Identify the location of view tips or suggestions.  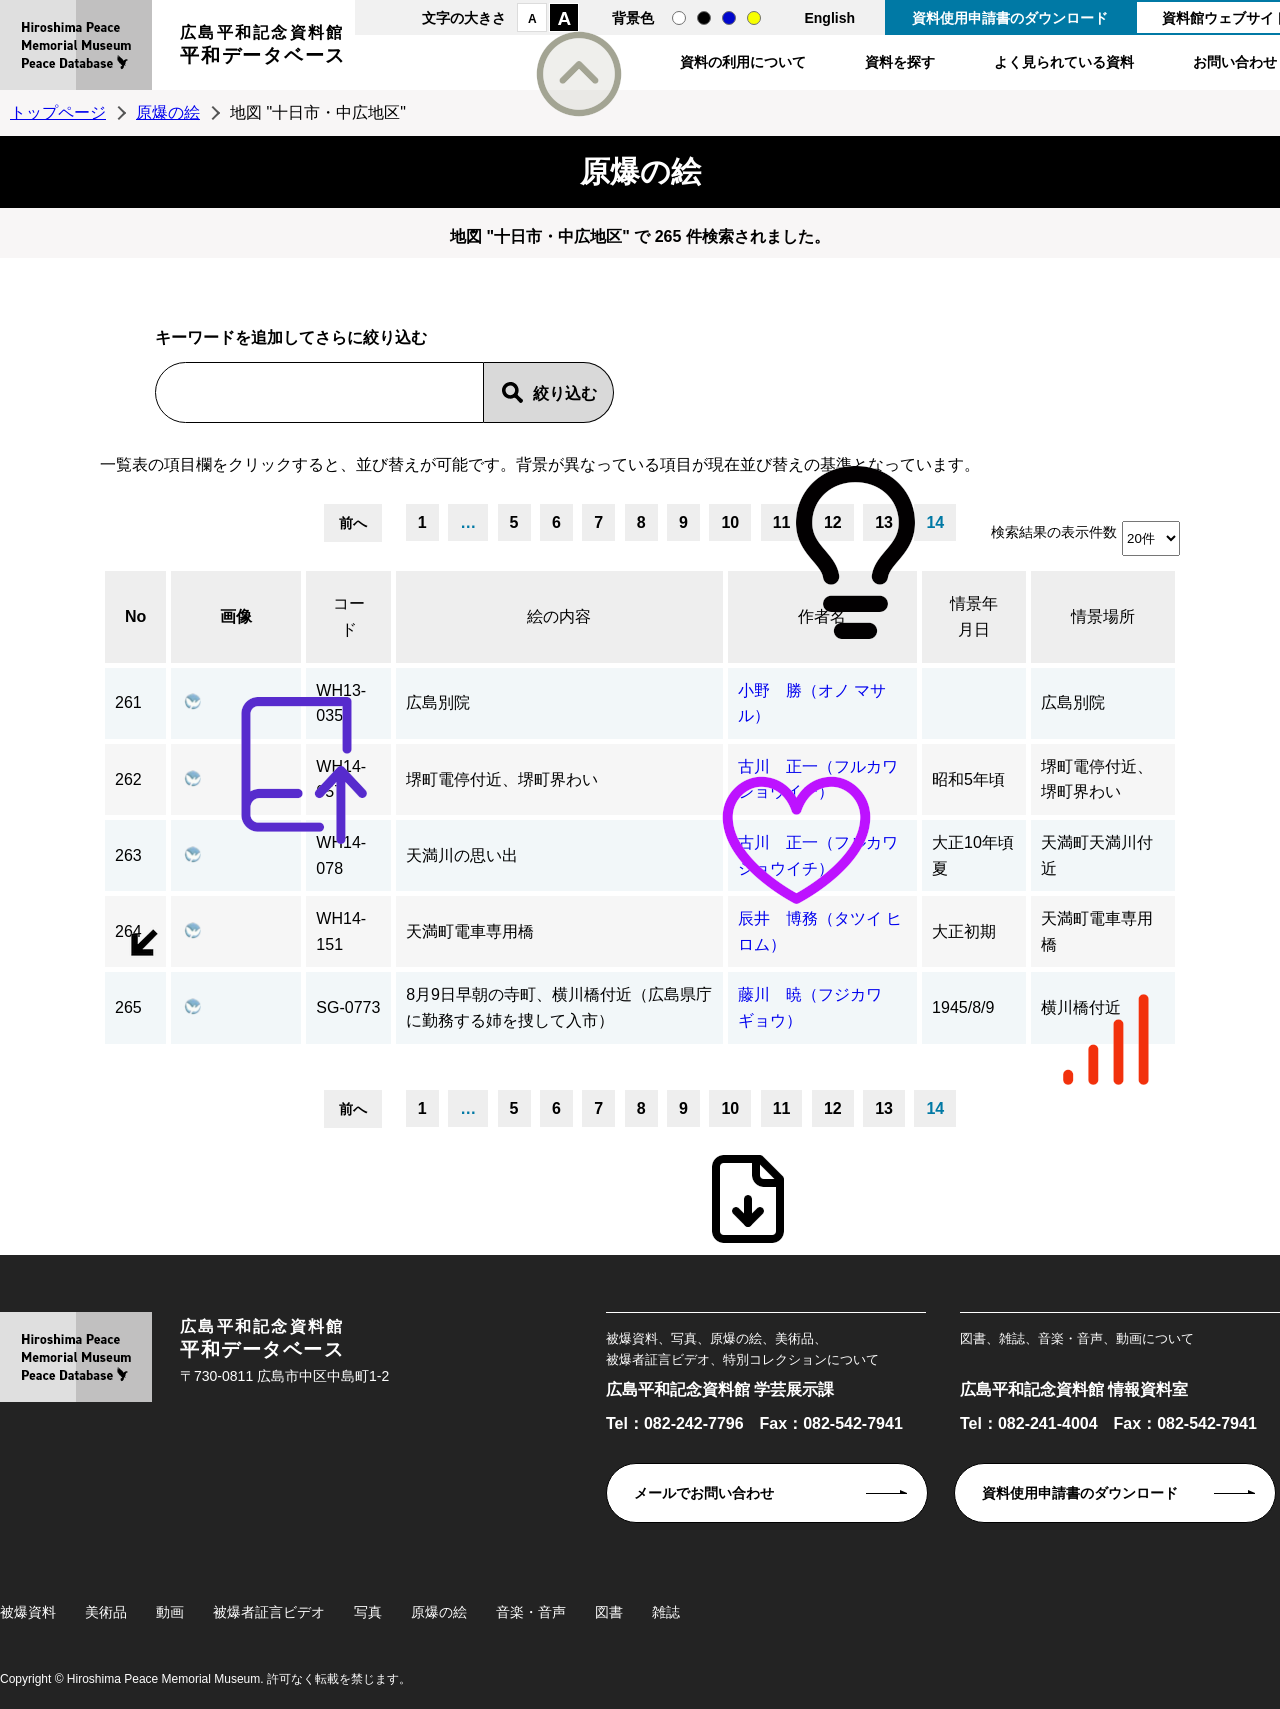
(855, 552).